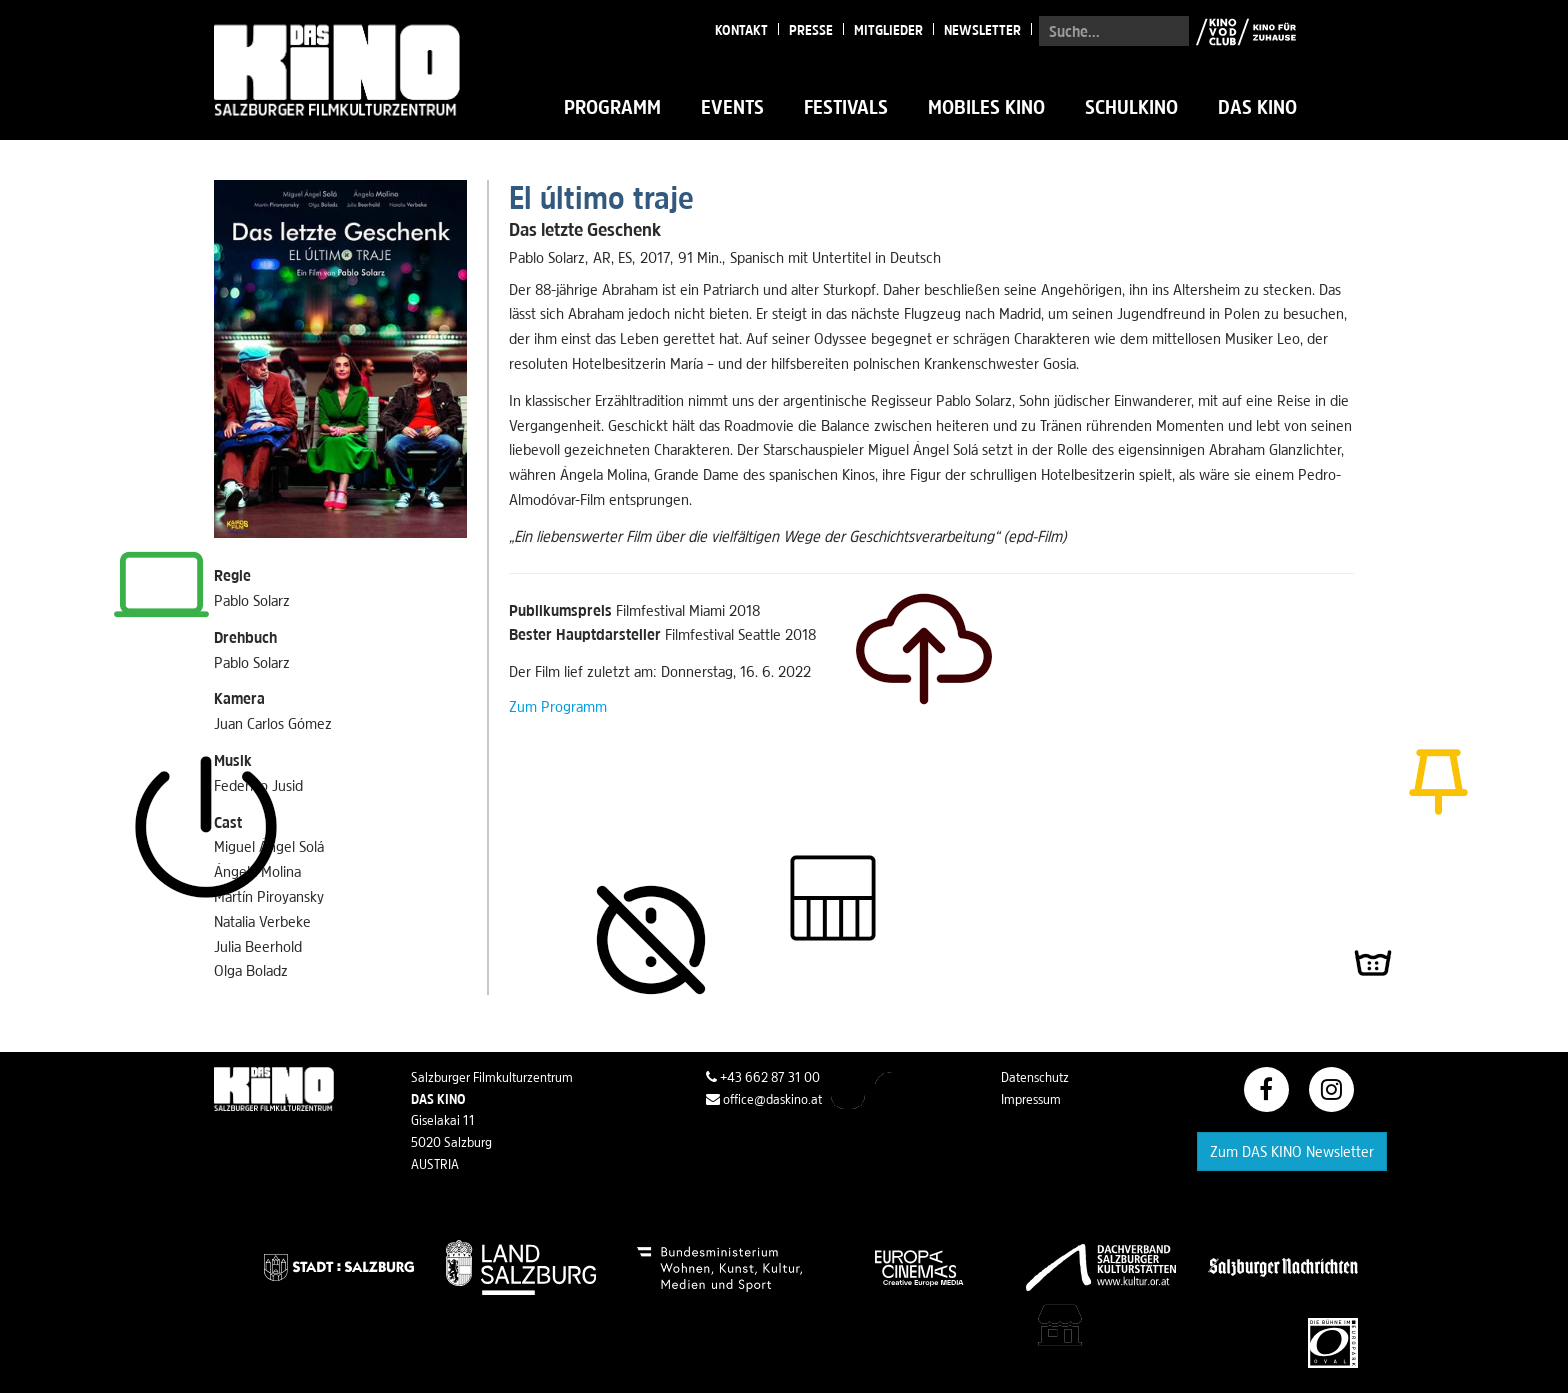 The image size is (1568, 1393). Describe the element at coordinates (161, 584) in the screenshot. I see `switch to desktop view` at that location.